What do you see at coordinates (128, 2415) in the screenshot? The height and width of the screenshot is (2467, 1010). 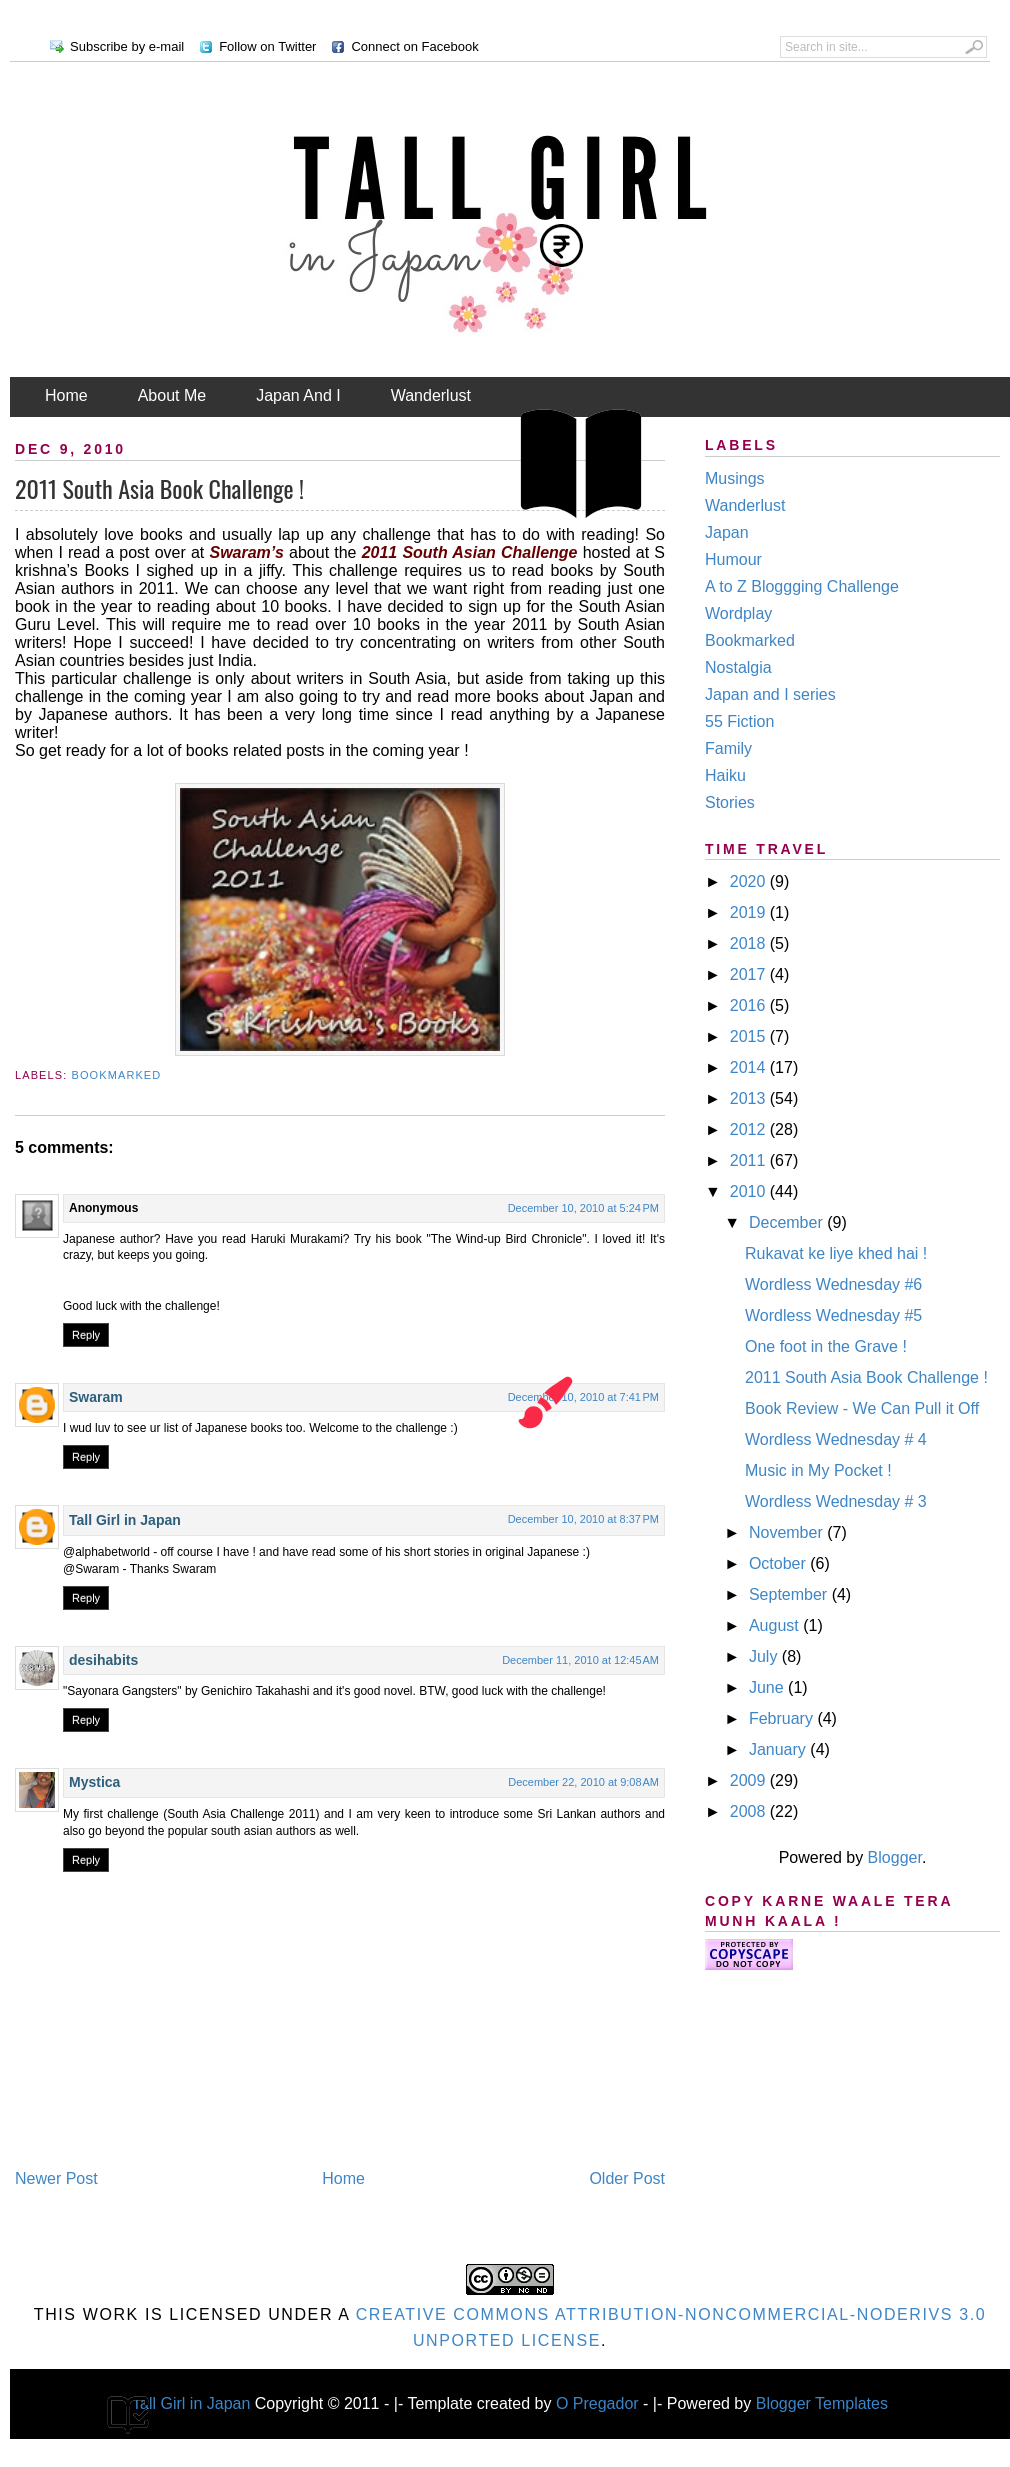 I see `mark a book or reading item as completed` at bounding box center [128, 2415].